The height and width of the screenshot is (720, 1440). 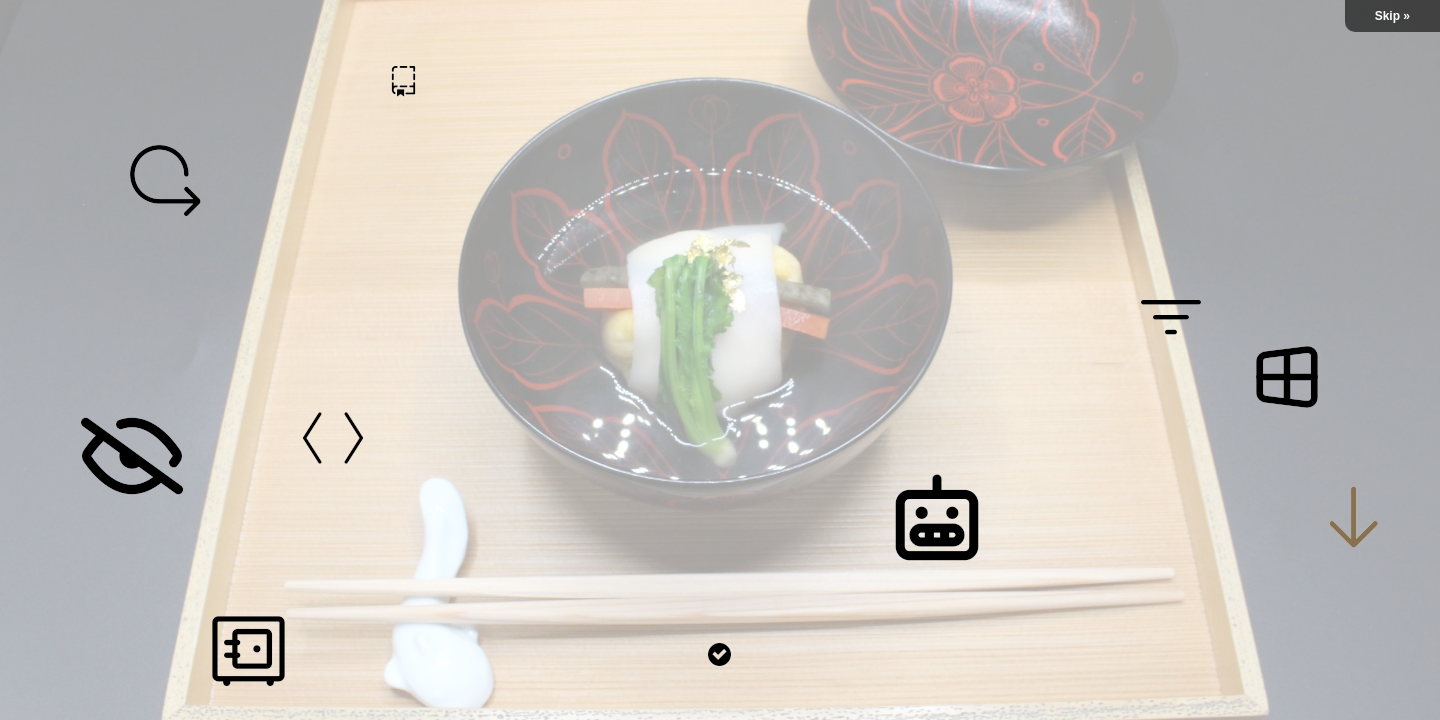 What do you see at coordinates (937, 522) in the screenshot?
I see `access AI assistant or chatbot` at bounding box center [937, 522].